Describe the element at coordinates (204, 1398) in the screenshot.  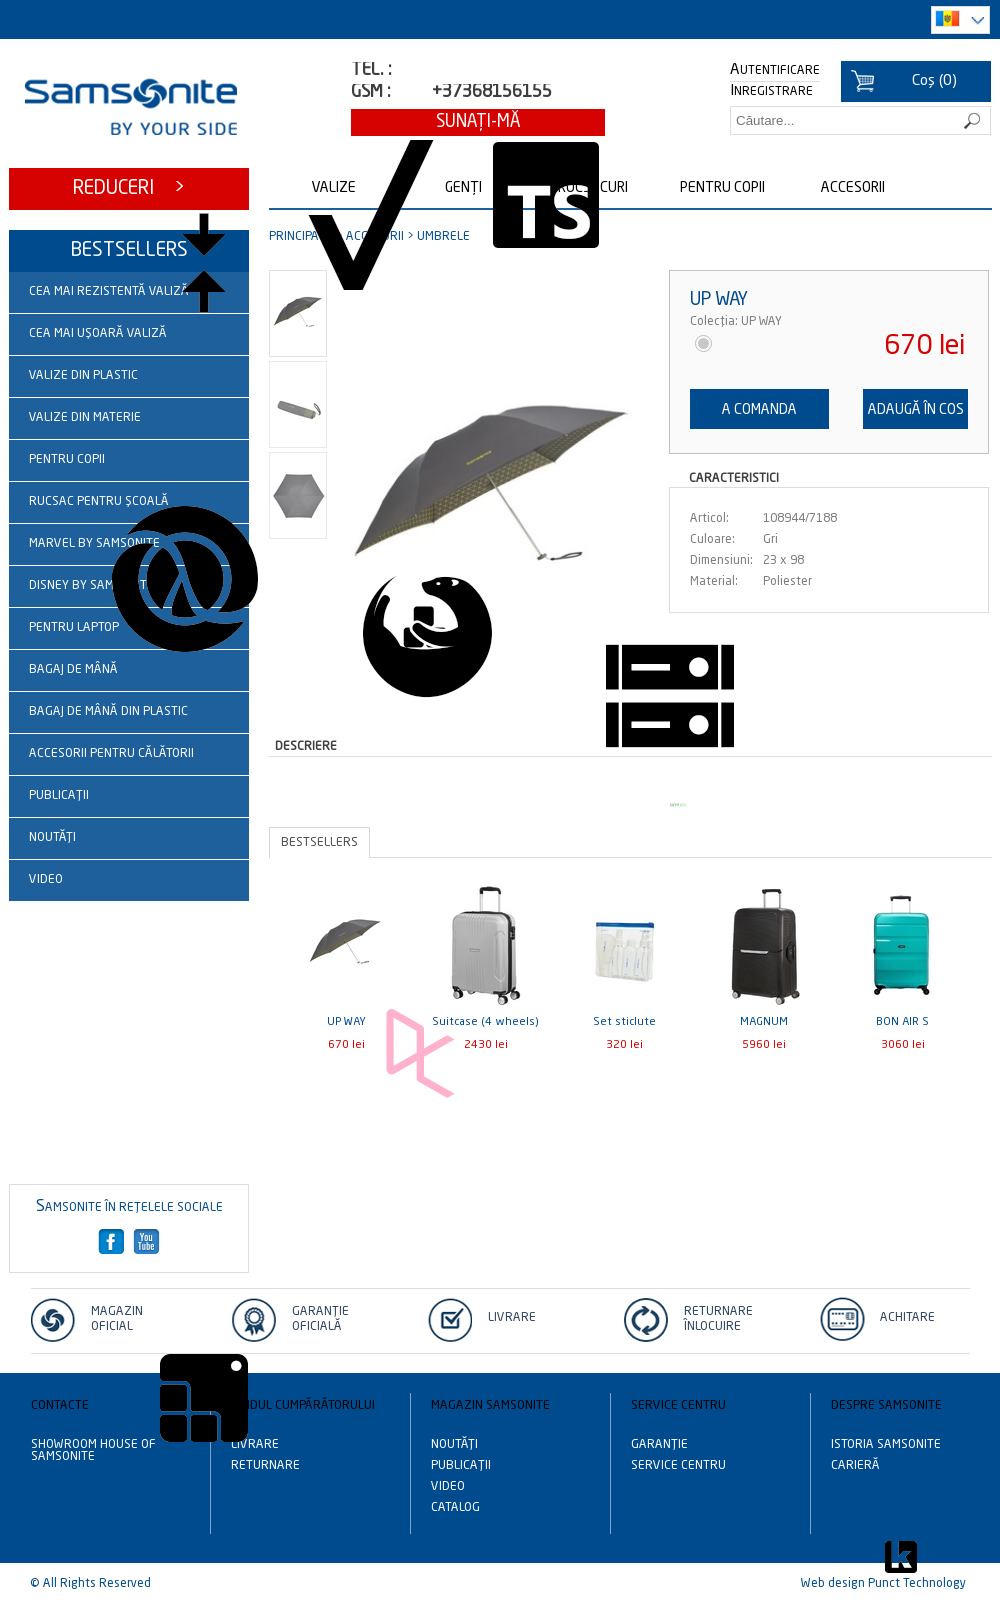
I see `LVGL graphics library logo` at that location.